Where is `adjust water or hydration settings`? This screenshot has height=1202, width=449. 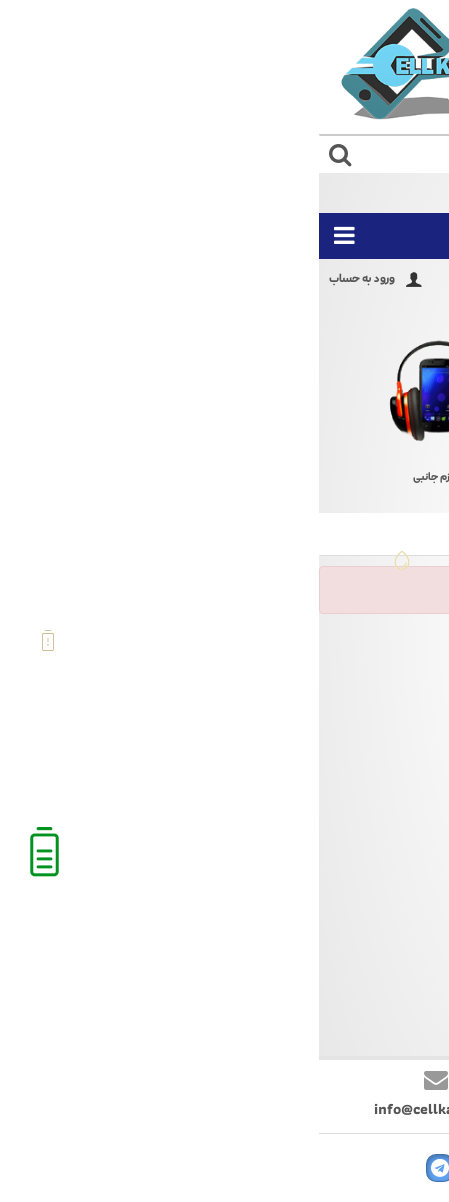
adjust water or hydration settings is located at coordinates (402, 561).